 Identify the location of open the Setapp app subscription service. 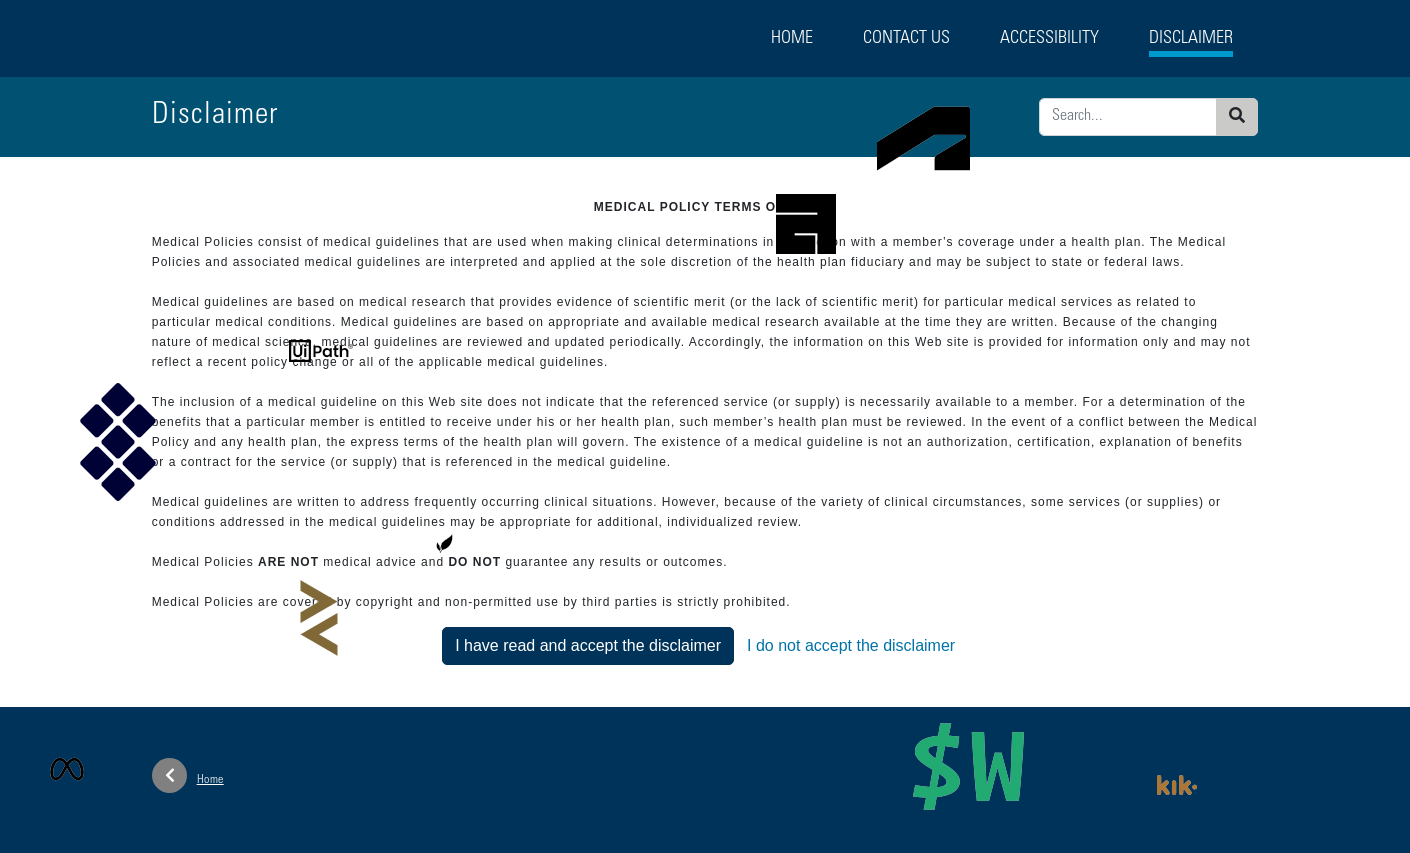
(118, 442).